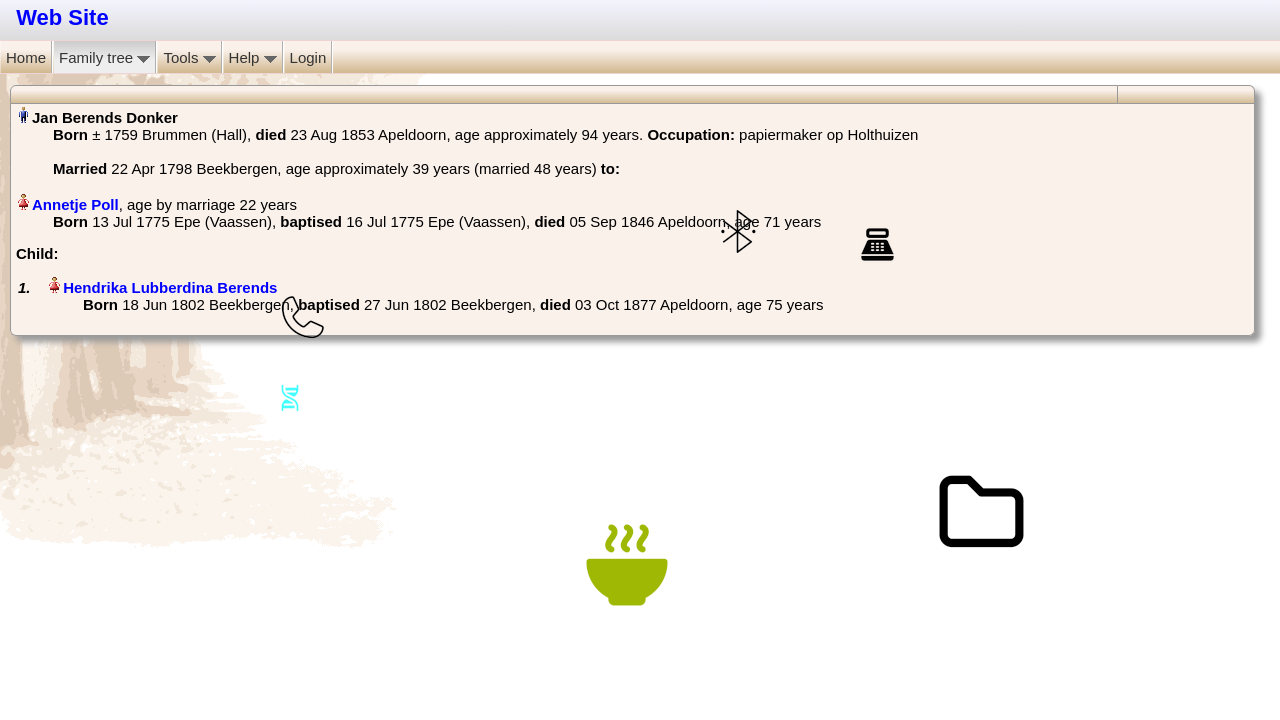 The width and height of the screenshot is (1280, 720). Describe the element at coordinates (877, 244) in the screenshot. I see `access point of sale or checkout system` at that location.